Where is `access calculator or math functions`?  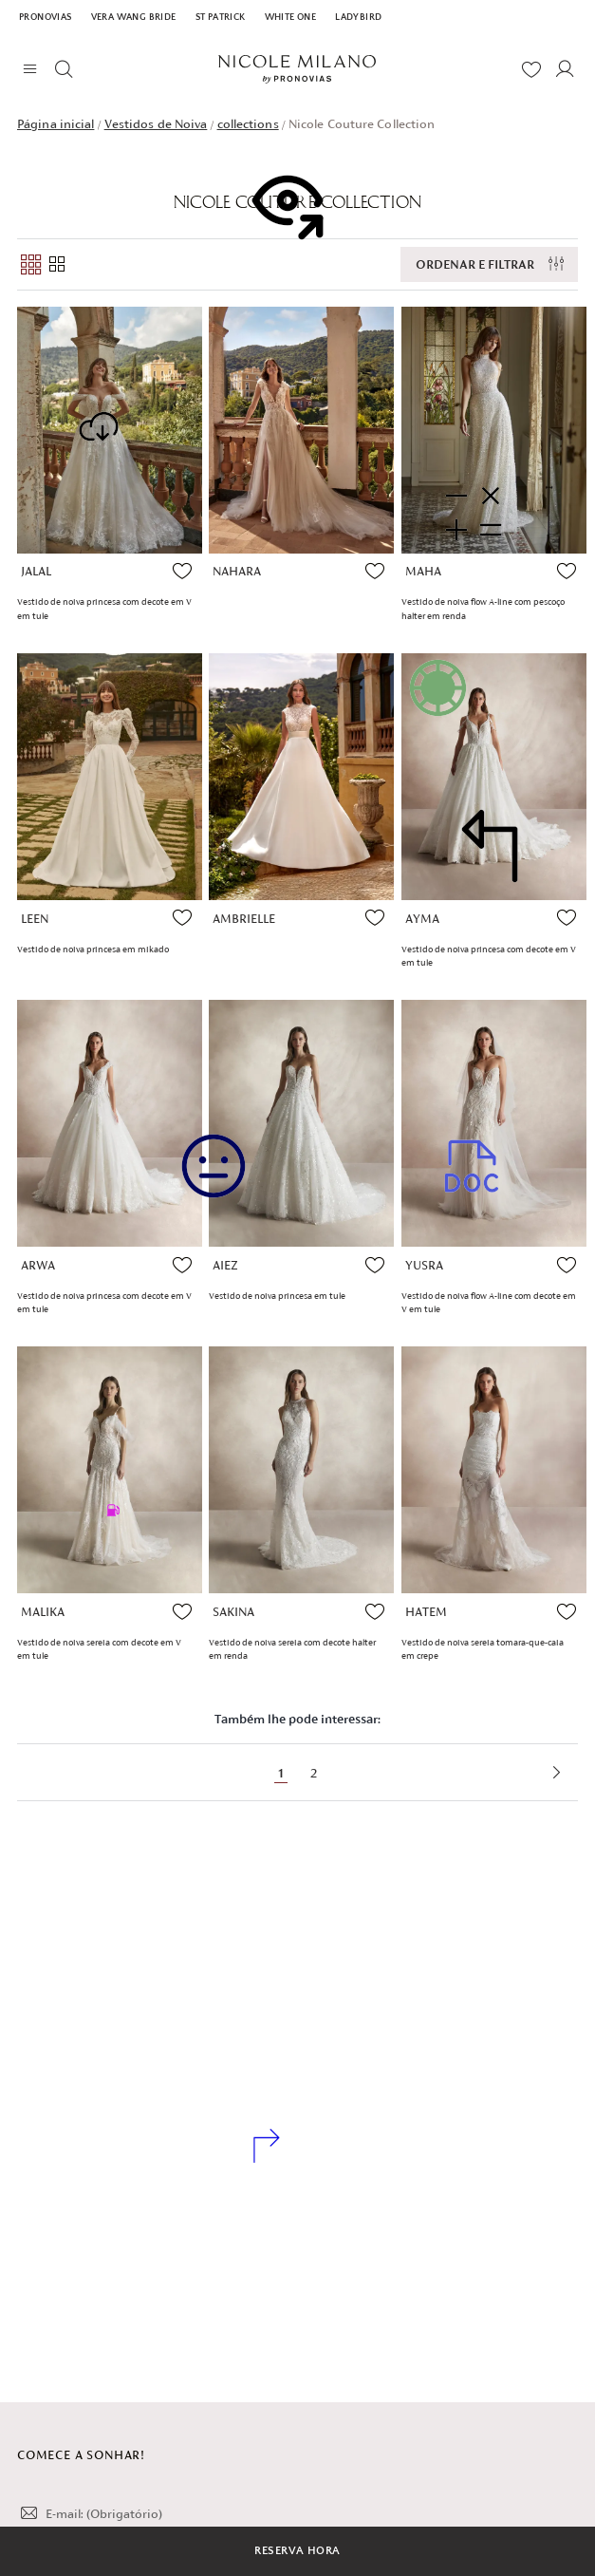
access calculator or math functions is located at coordinates (474, 513).